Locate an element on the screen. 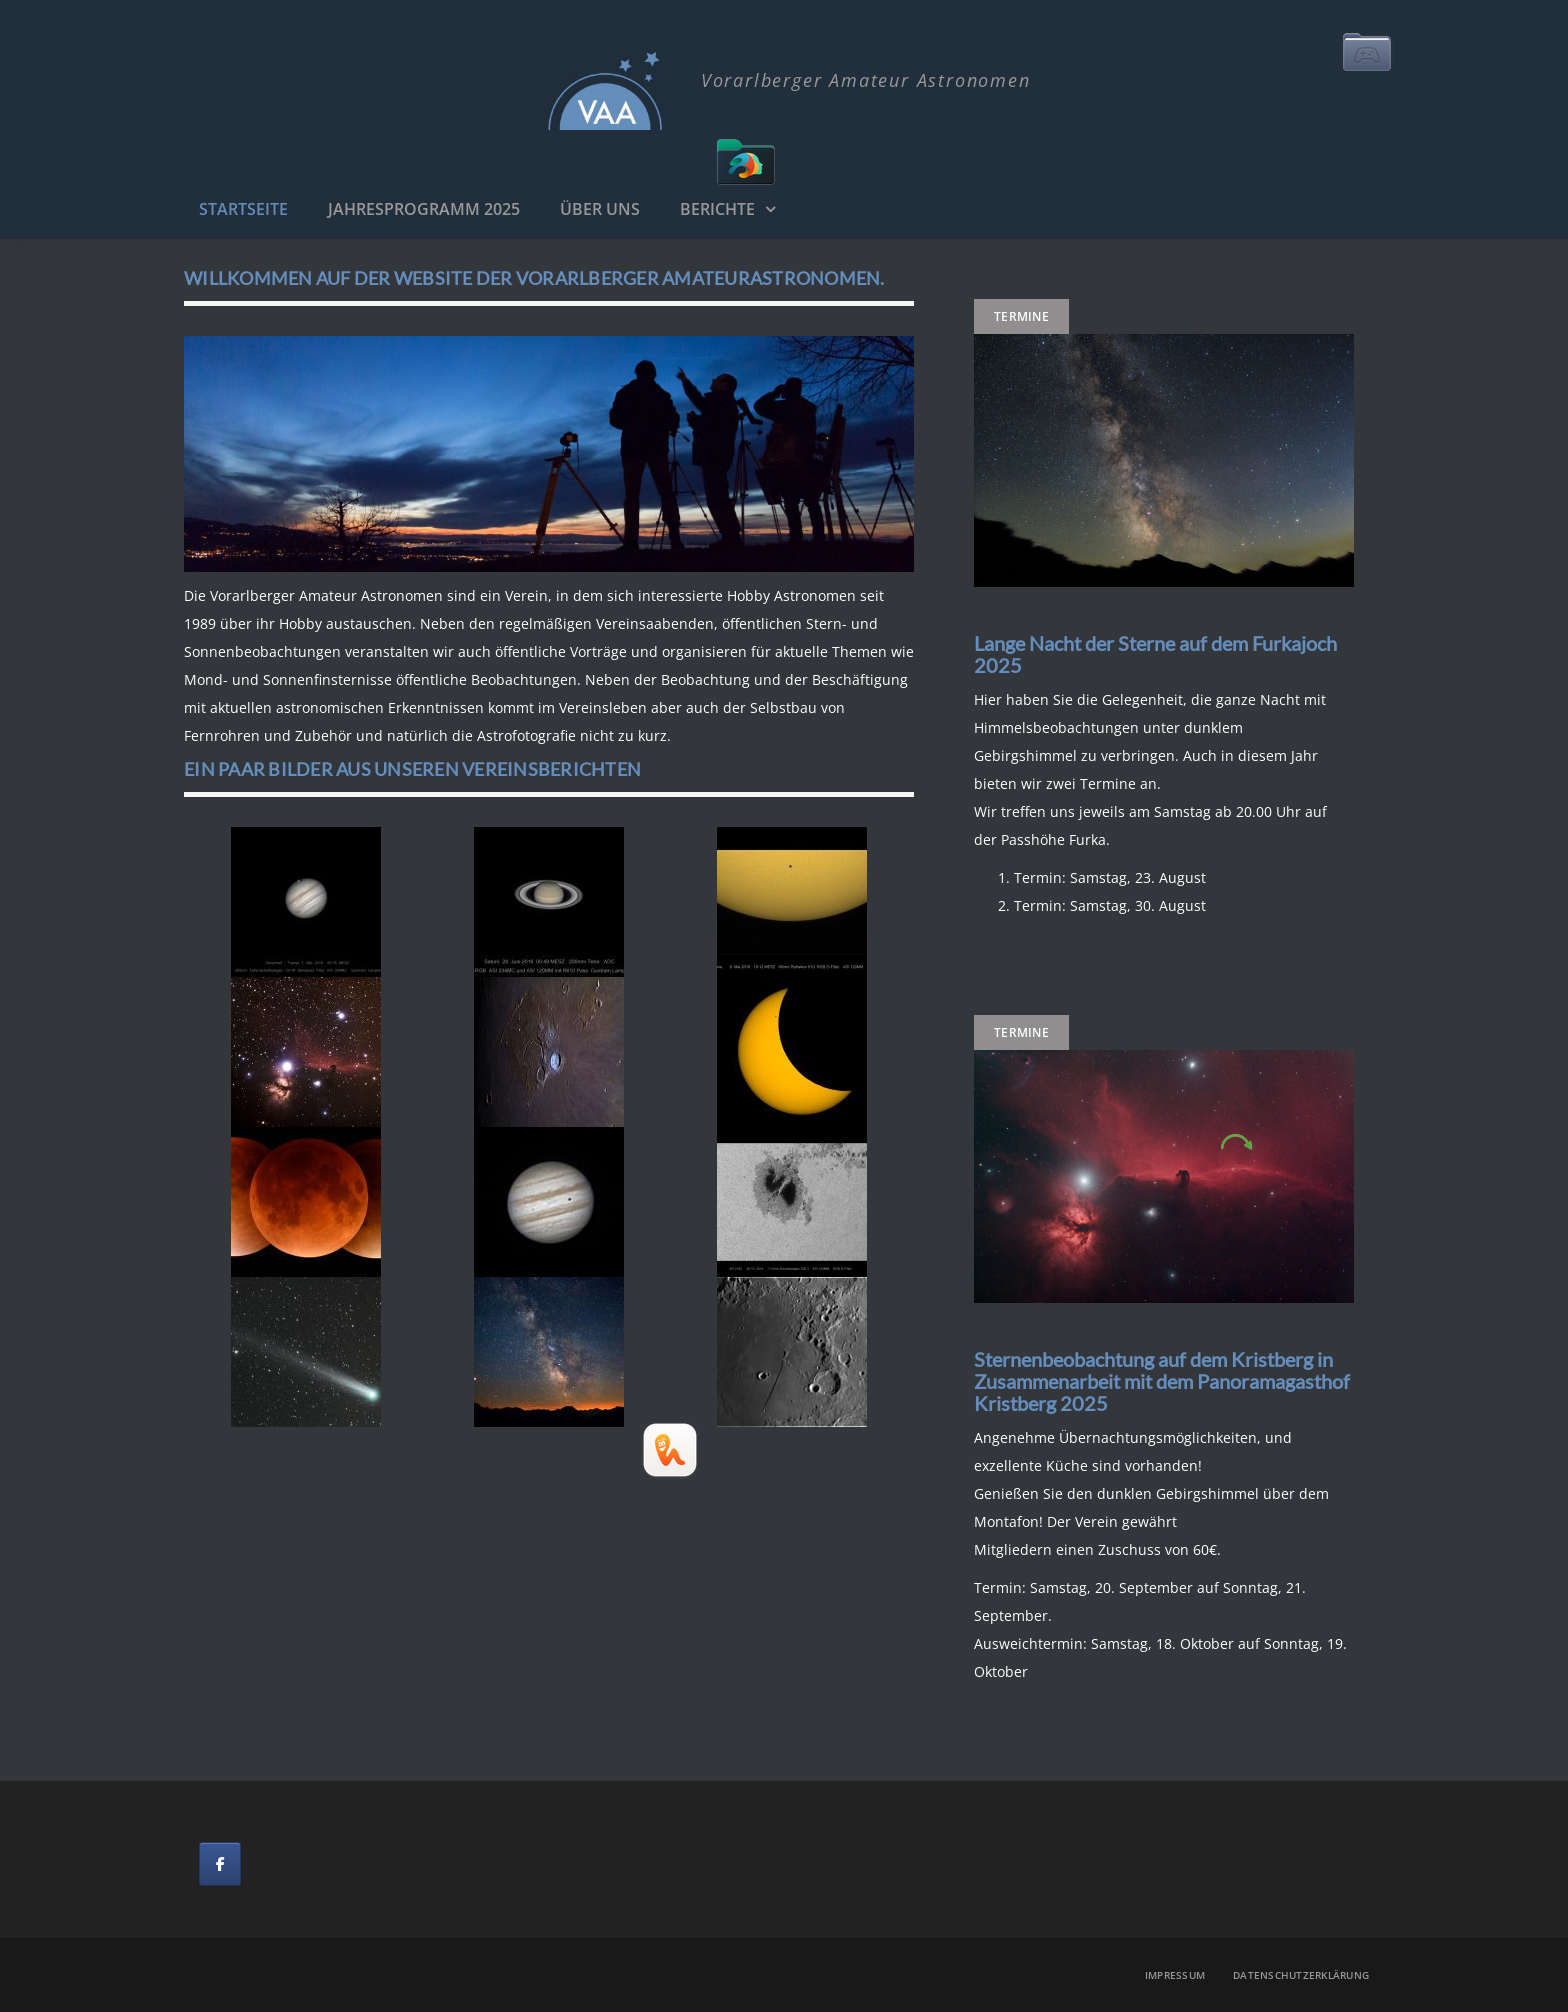 This screenshot has width=1568, height=2012. redo the last undone action is located at coordinates (1235, 1141).